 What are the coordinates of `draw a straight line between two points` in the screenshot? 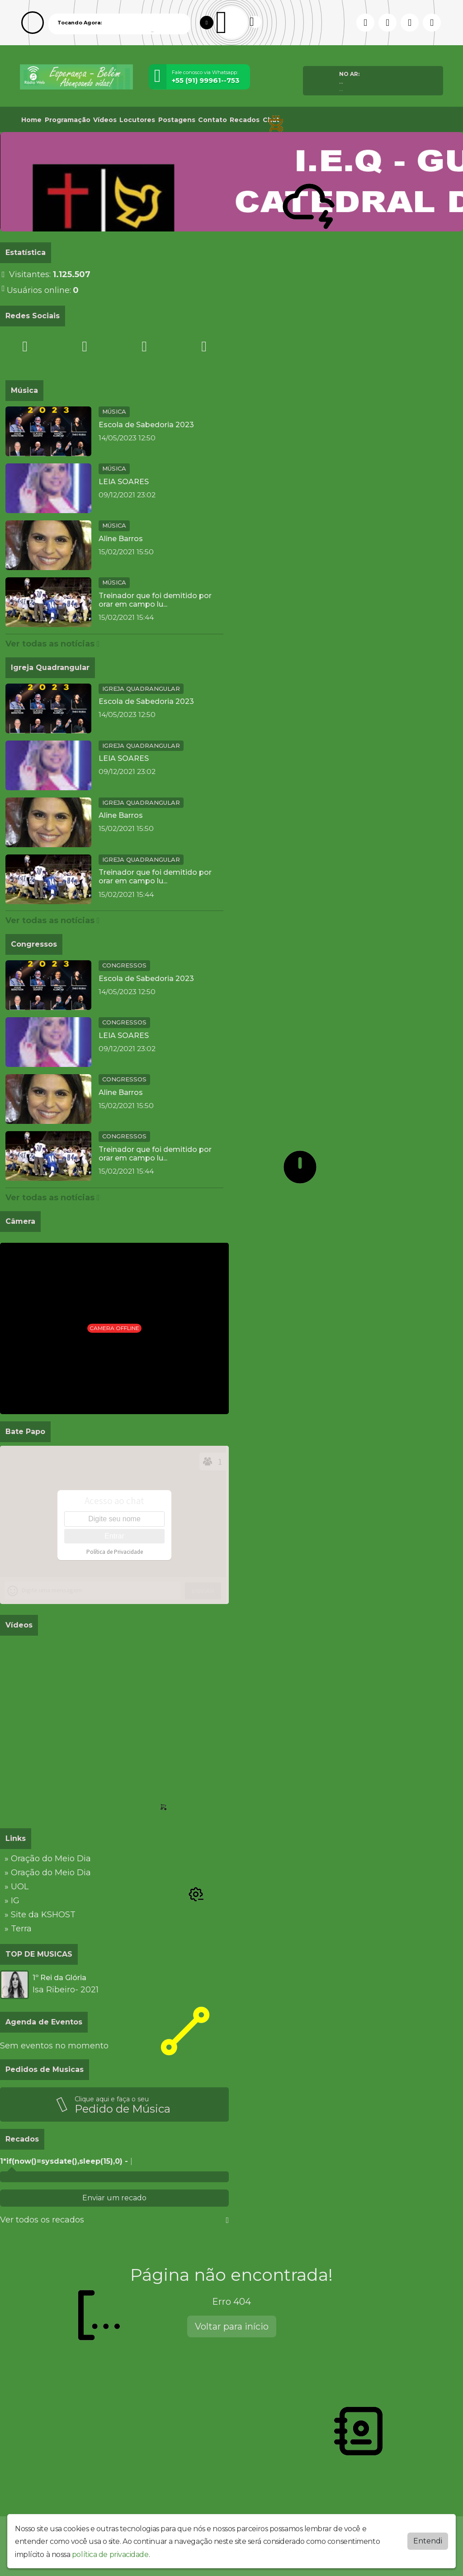 It's located at (185, 2031).